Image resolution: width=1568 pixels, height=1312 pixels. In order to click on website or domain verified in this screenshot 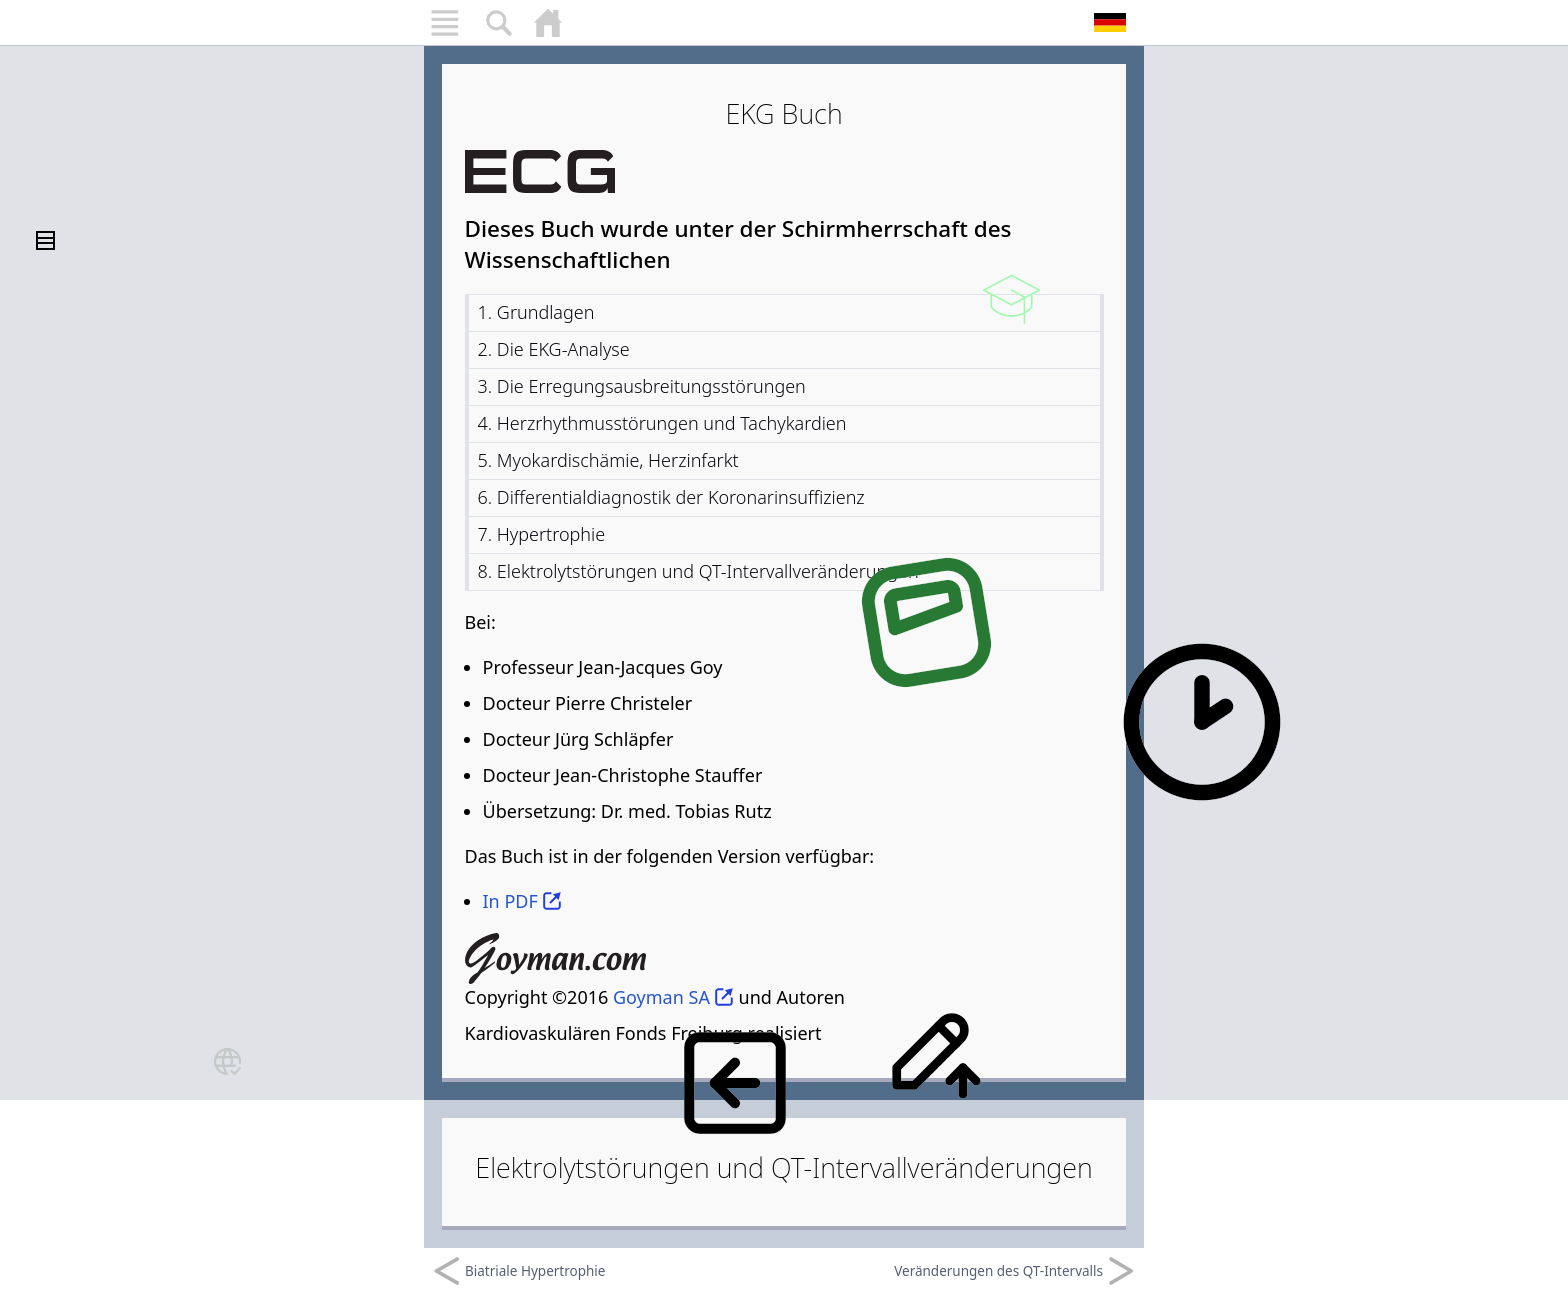, I will do `click(227, 1061)`.